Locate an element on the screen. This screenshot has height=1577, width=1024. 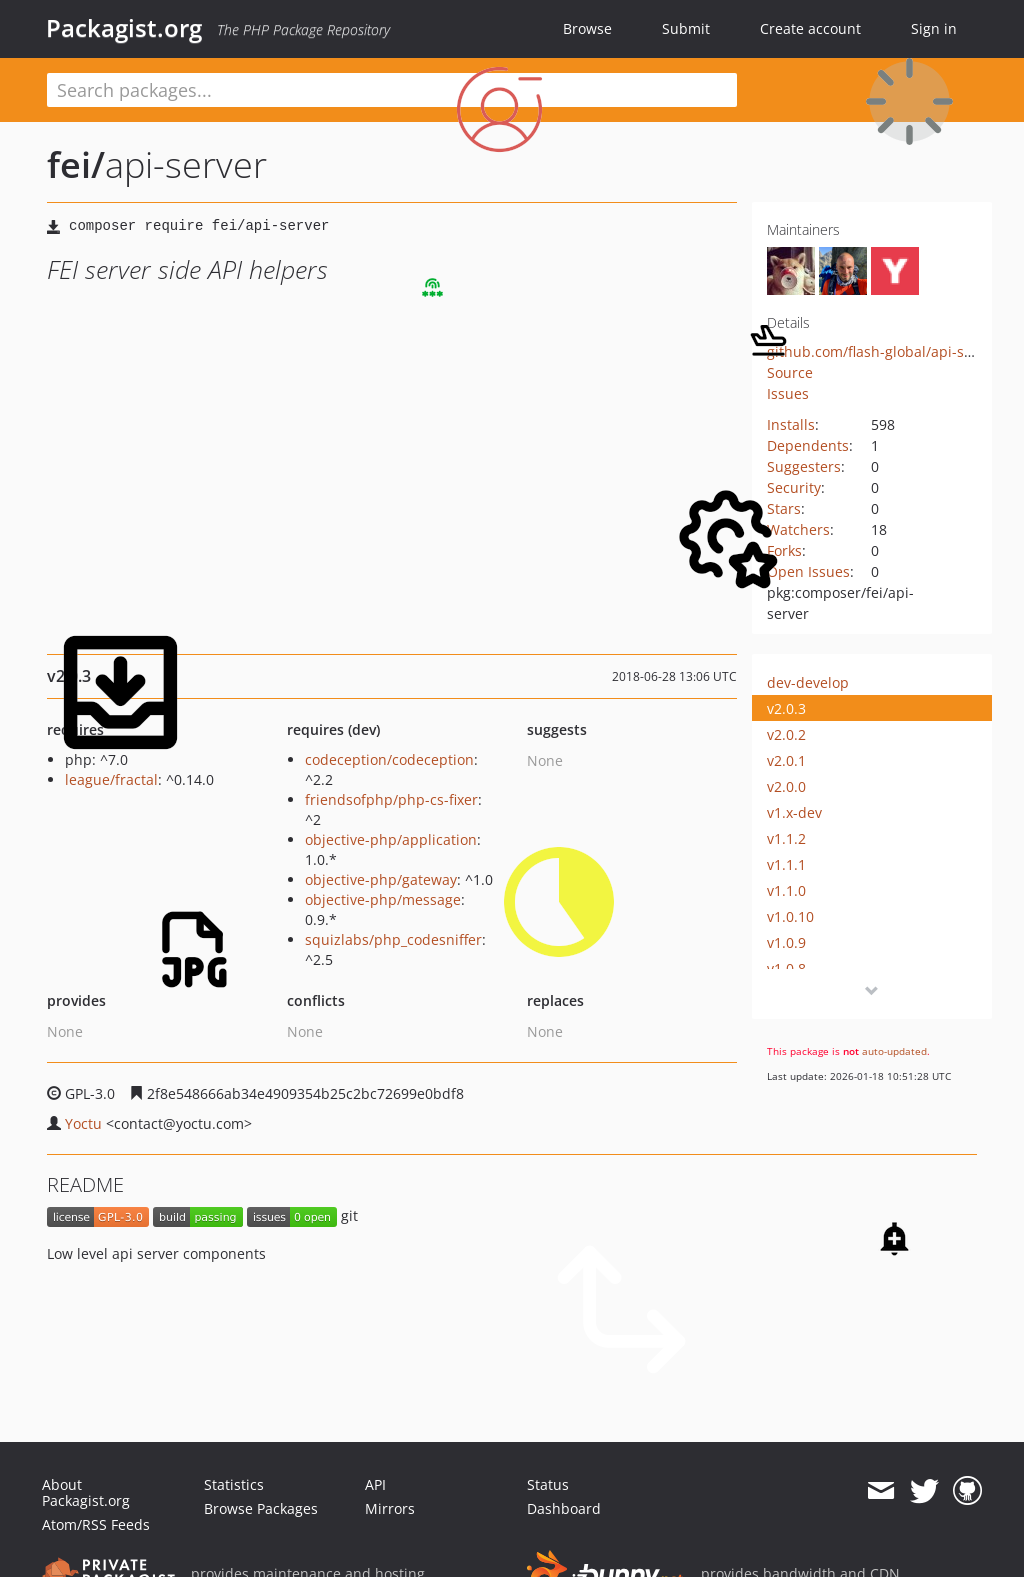
indicates content is loading is located at coordinates (909, 101).